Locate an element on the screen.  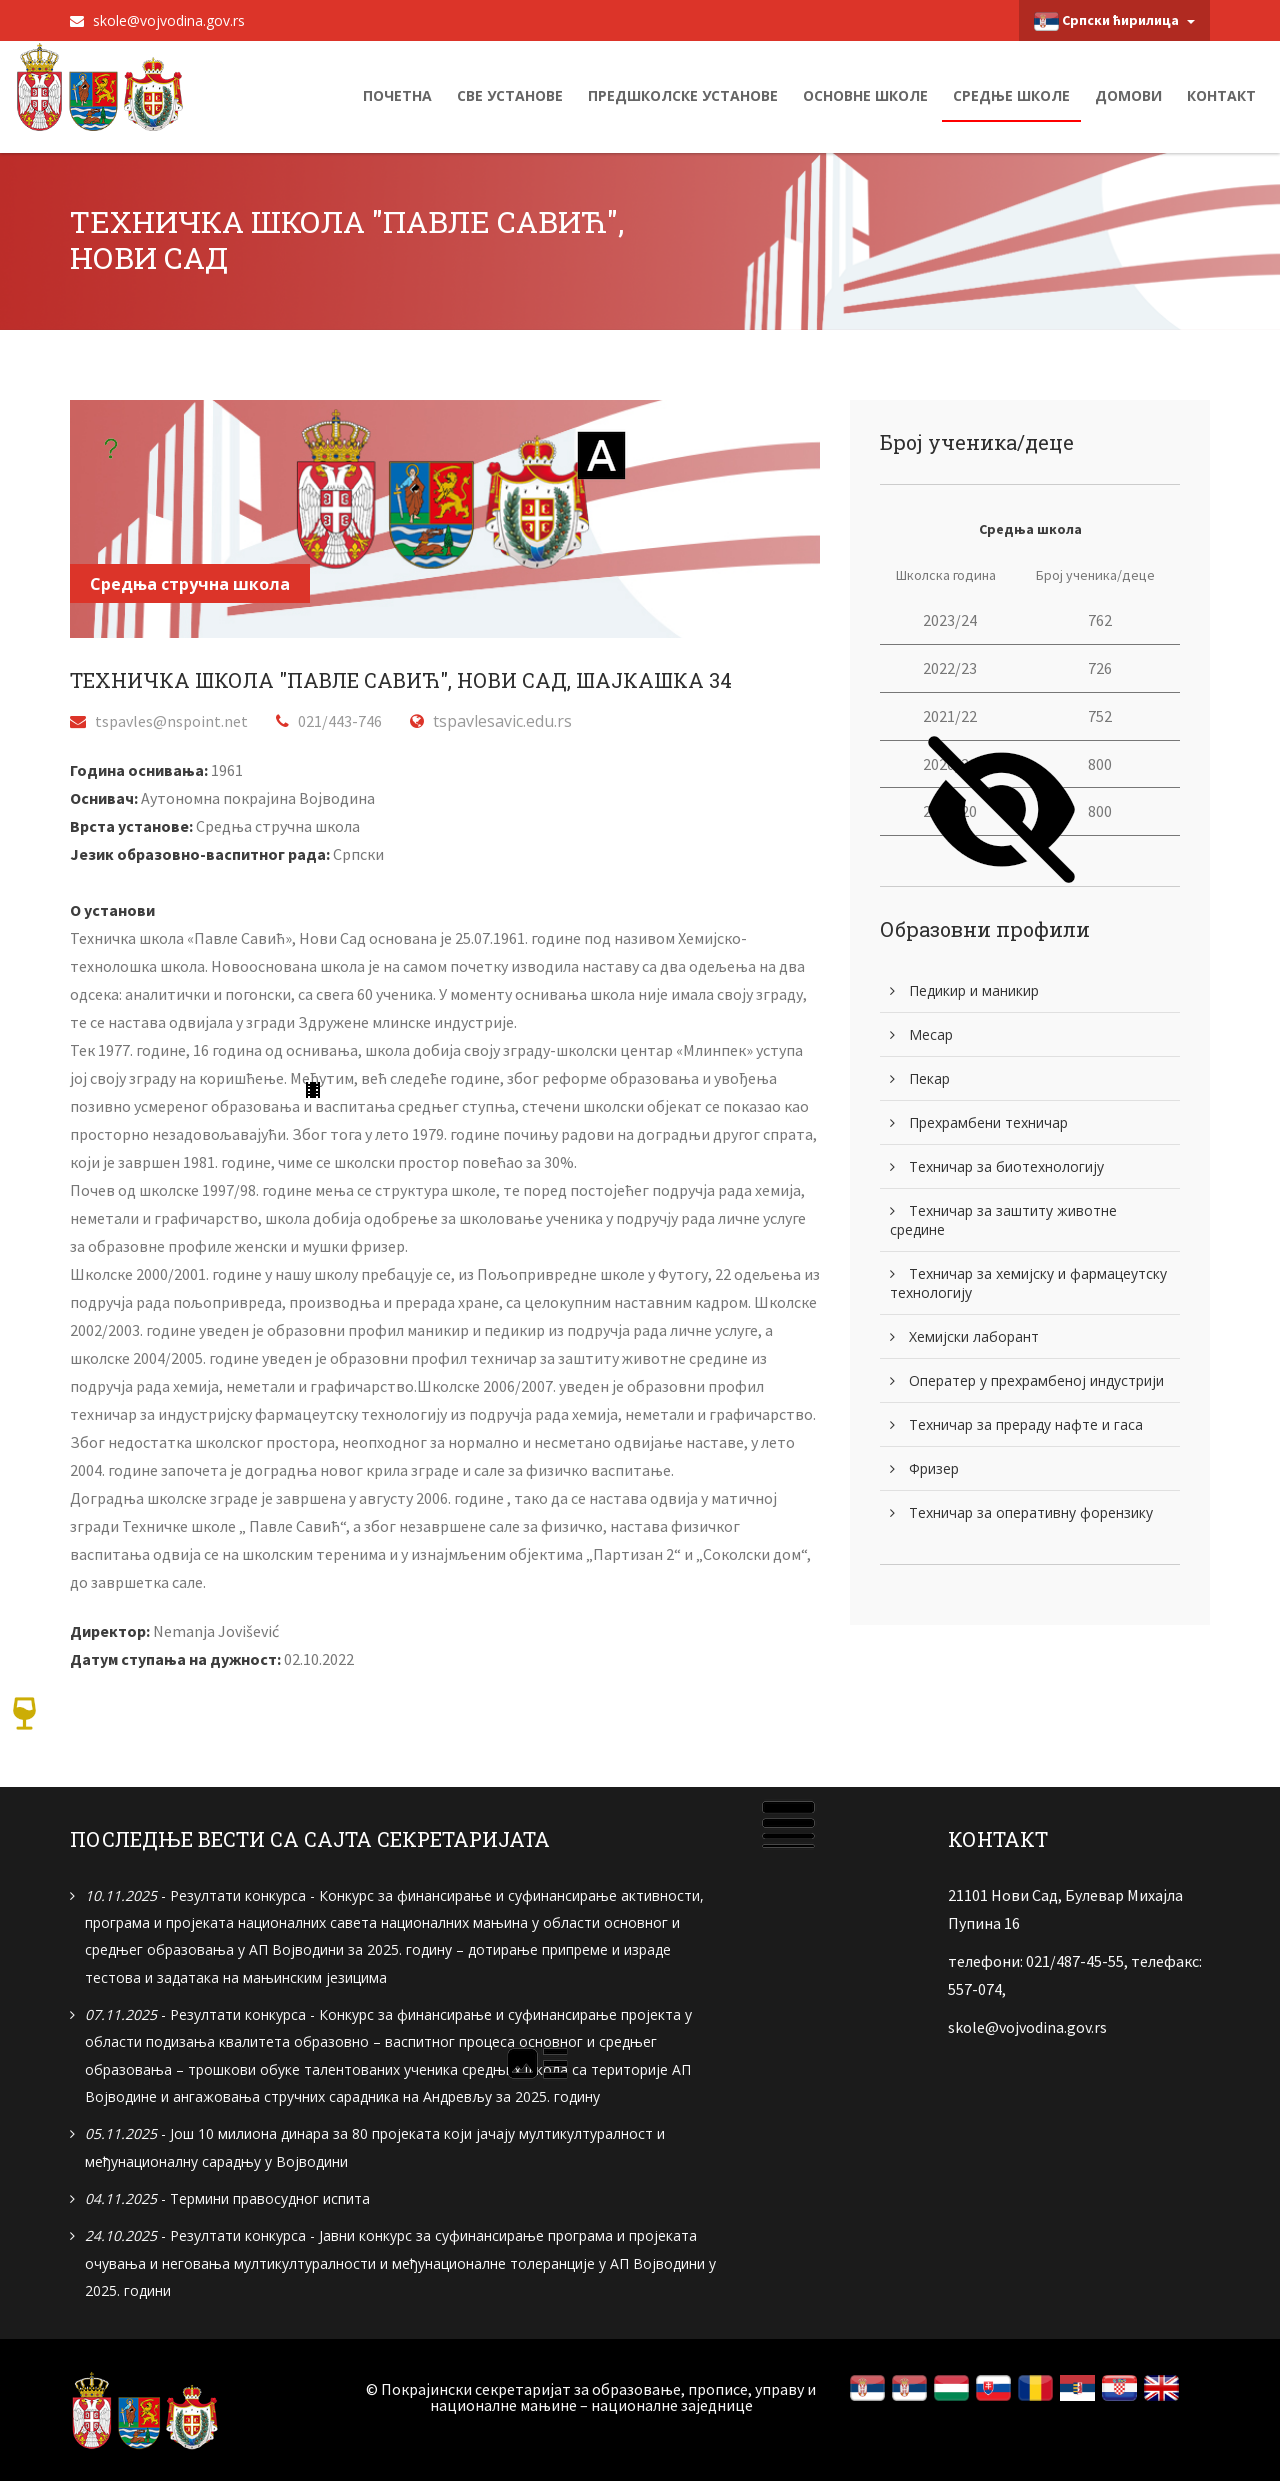
access movies or theater showtimes is located at coordinates (313, 1090).